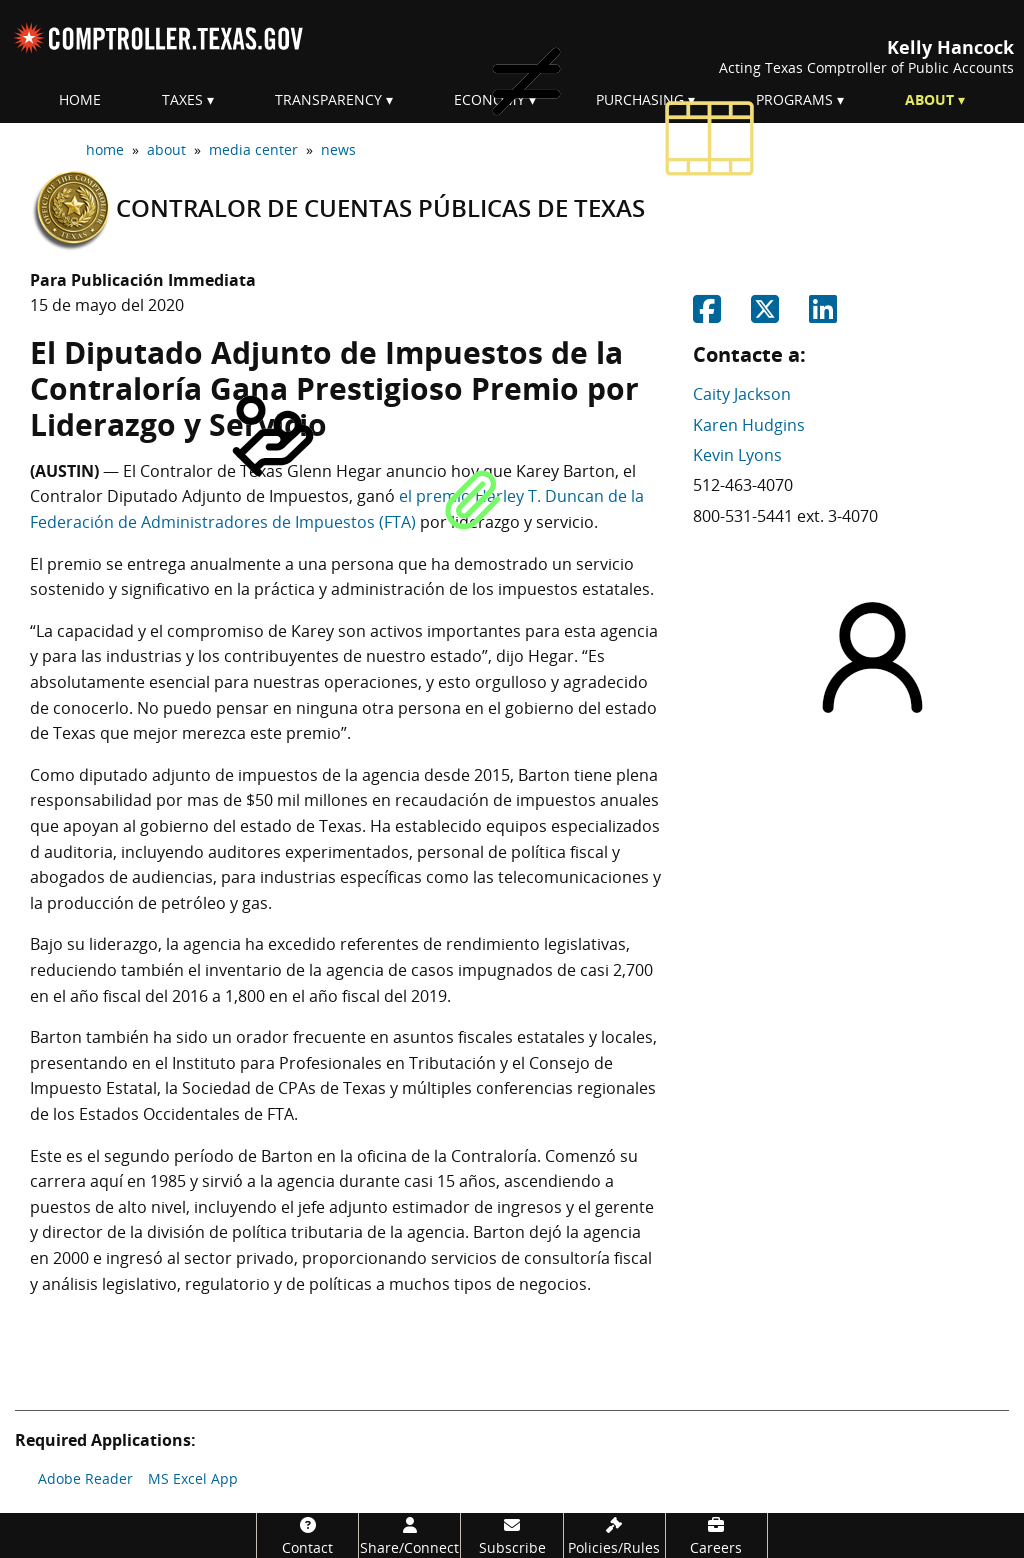 The height and width of the screenshot is (1558, 1024). Describe the element at coordinates (872, 657) in the screenshot. I see `view your profile` at that location.